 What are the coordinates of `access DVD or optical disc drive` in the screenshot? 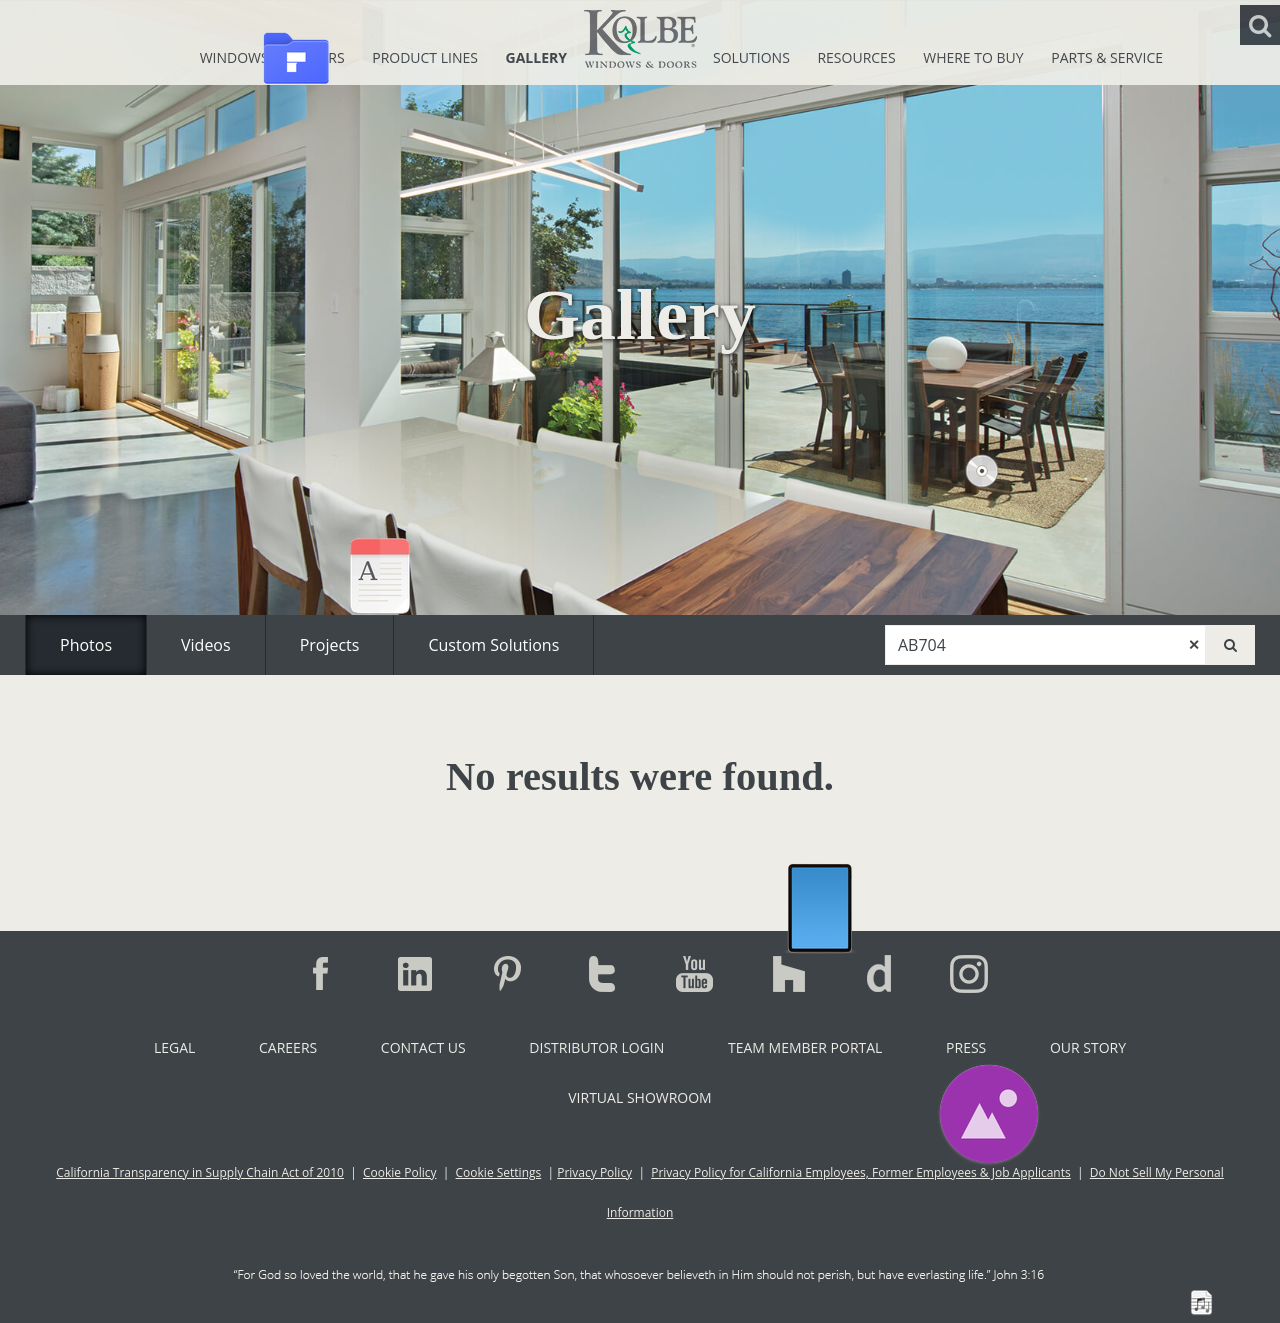 It's located at (982, 471).